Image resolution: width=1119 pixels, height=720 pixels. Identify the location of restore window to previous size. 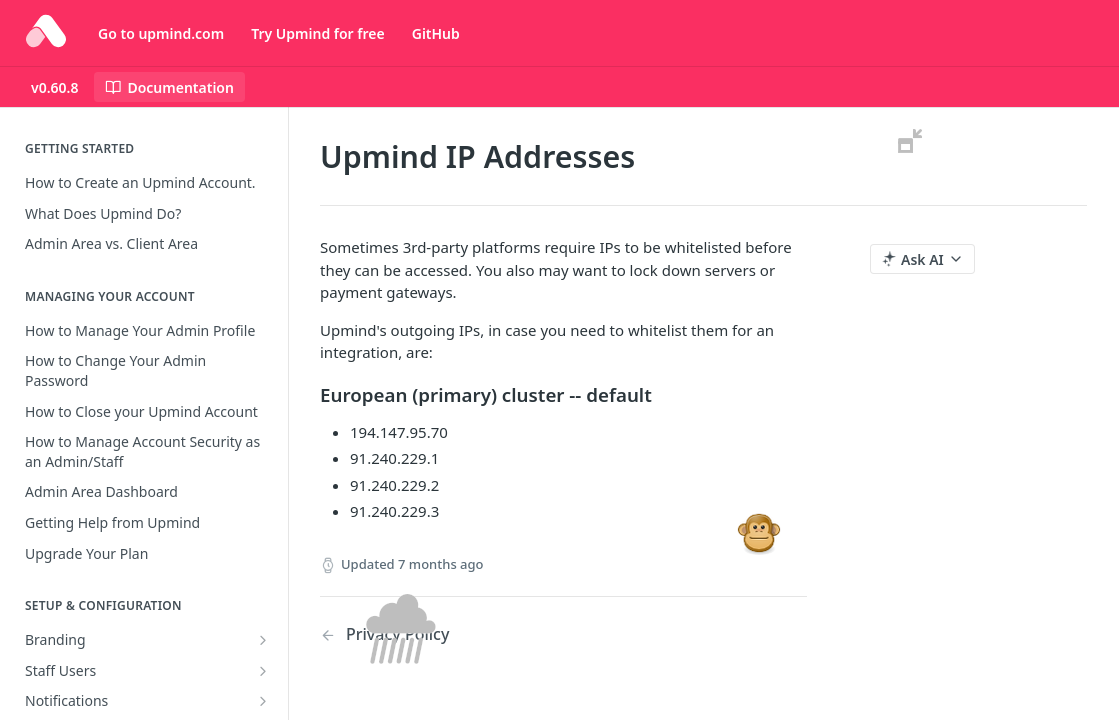
(910, 141).